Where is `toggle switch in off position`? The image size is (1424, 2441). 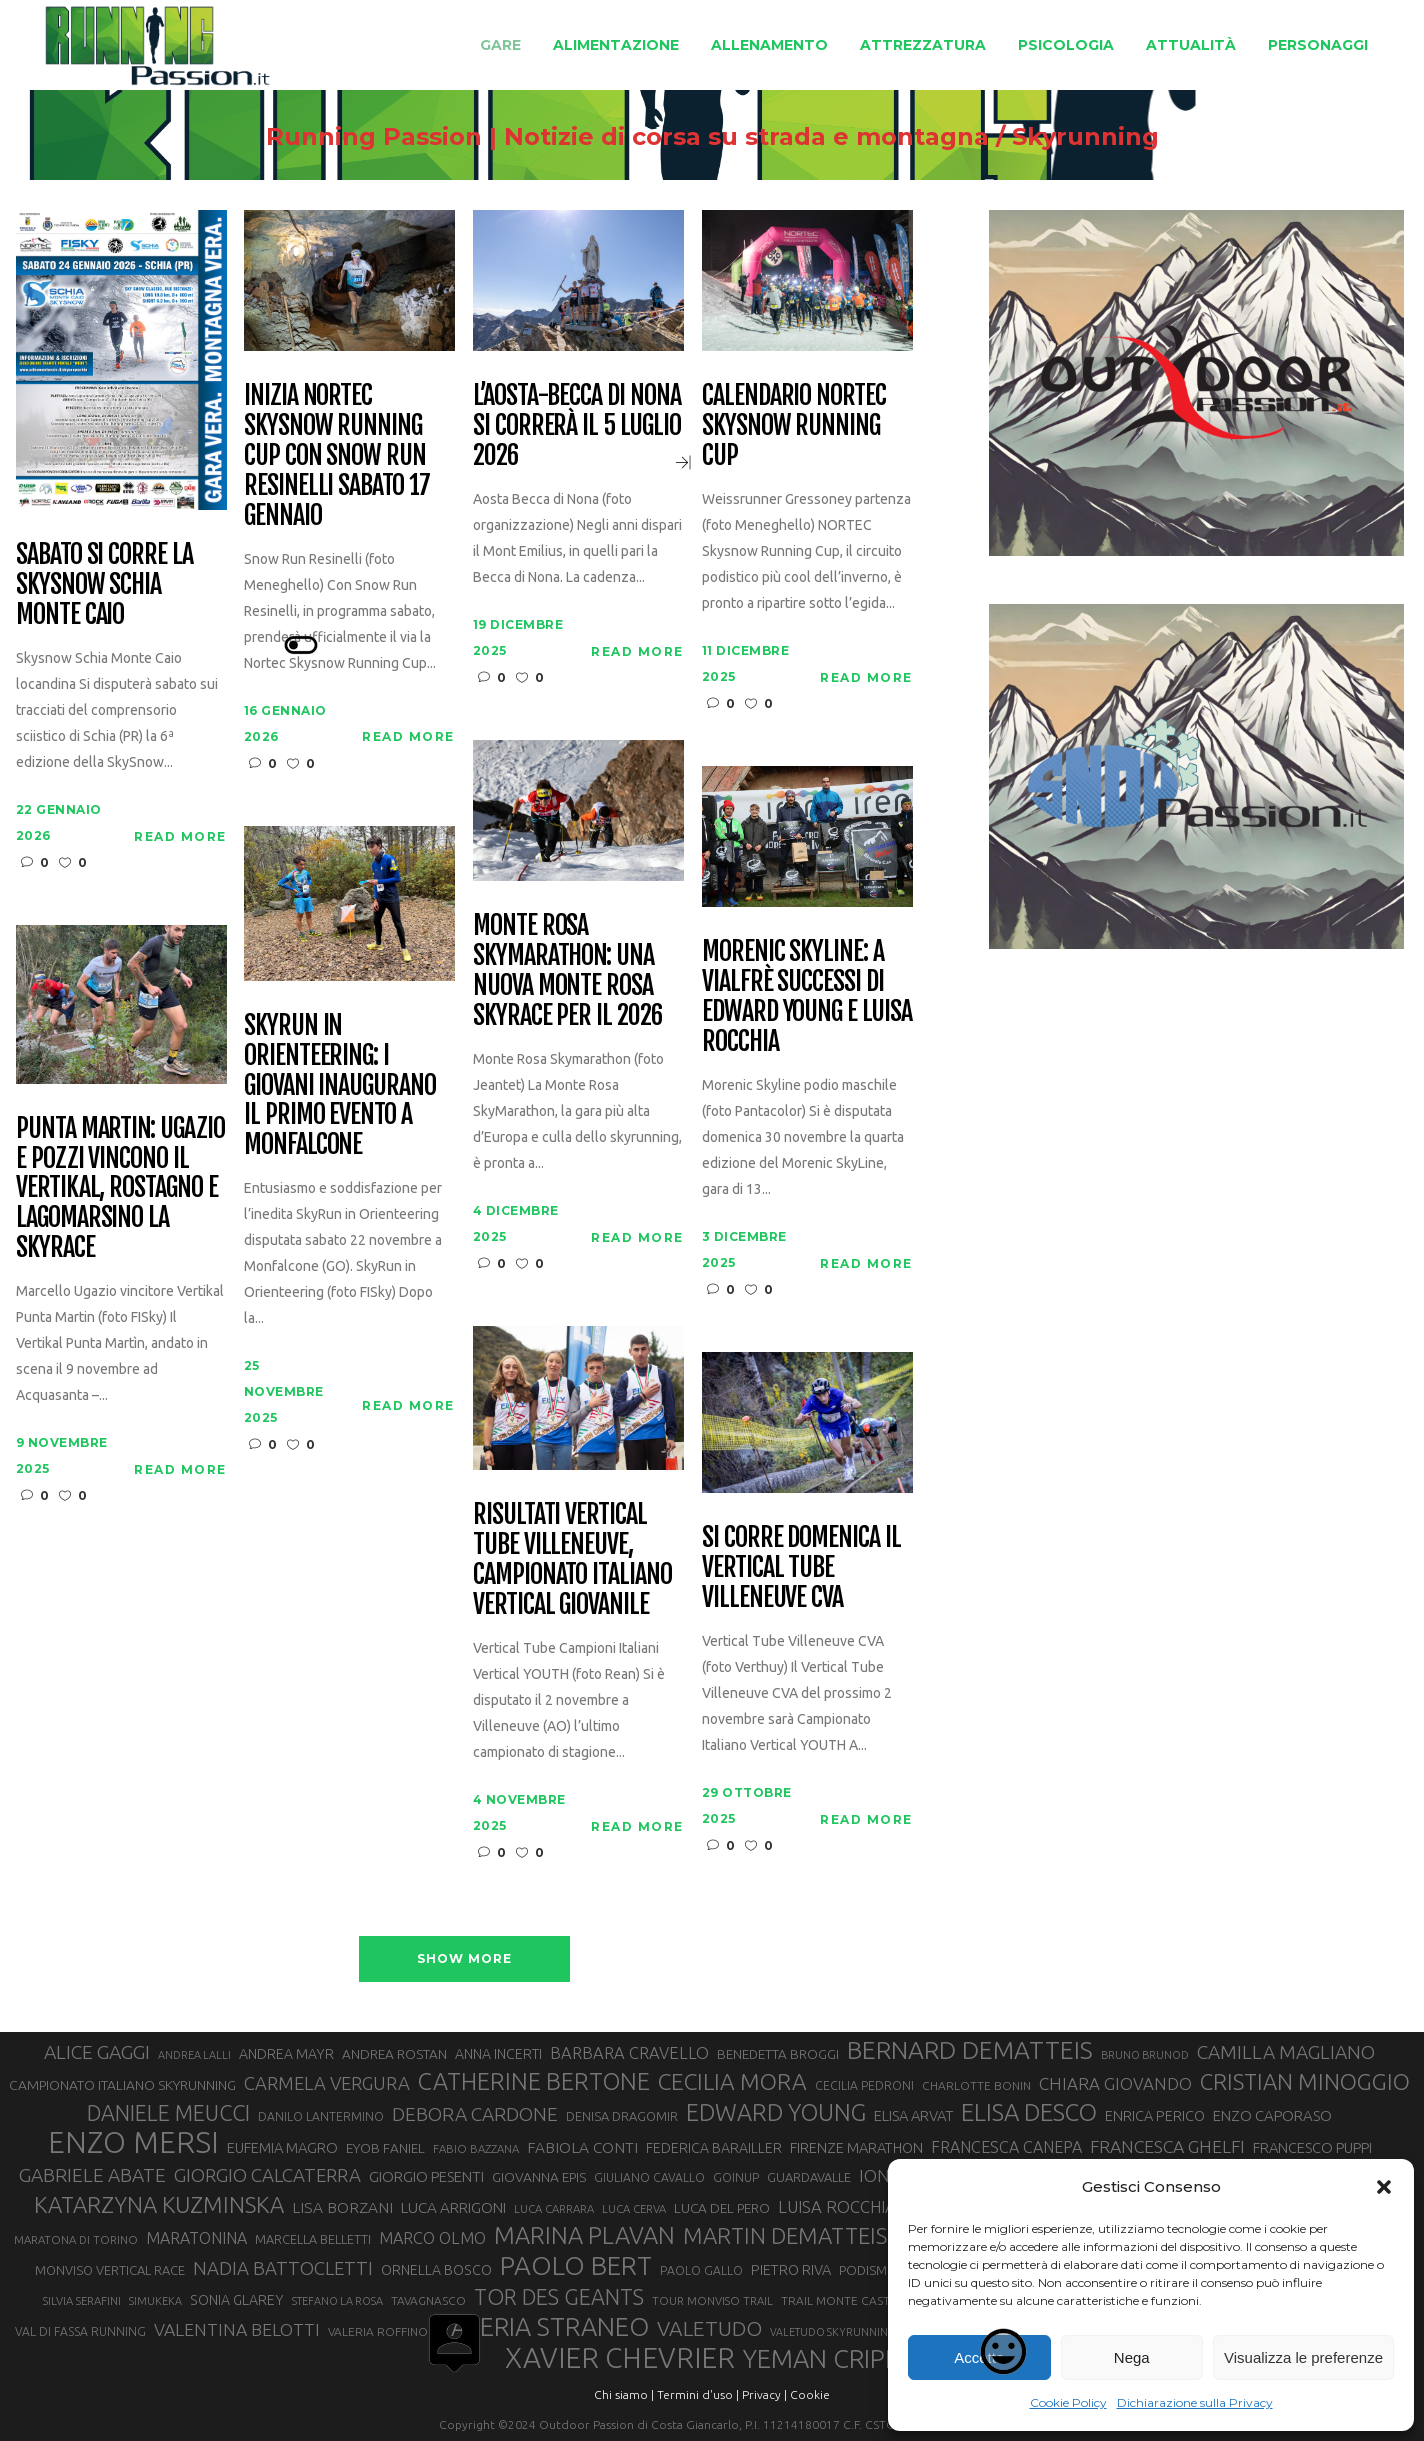
toggle switch in off position is located at coordinates (301, 645).